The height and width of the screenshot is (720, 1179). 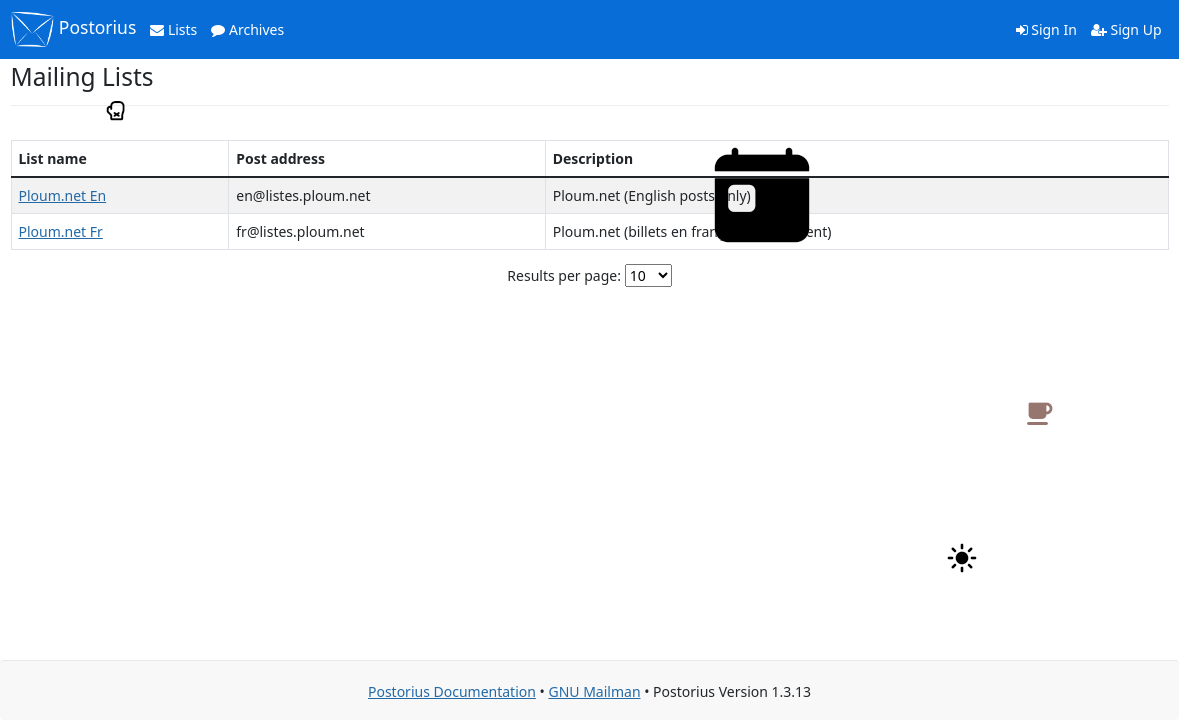 What do you see at coordinates (116, 111) in the screenshot?
I see `access boxing or combat sports content` at bounding box center [116, 111].